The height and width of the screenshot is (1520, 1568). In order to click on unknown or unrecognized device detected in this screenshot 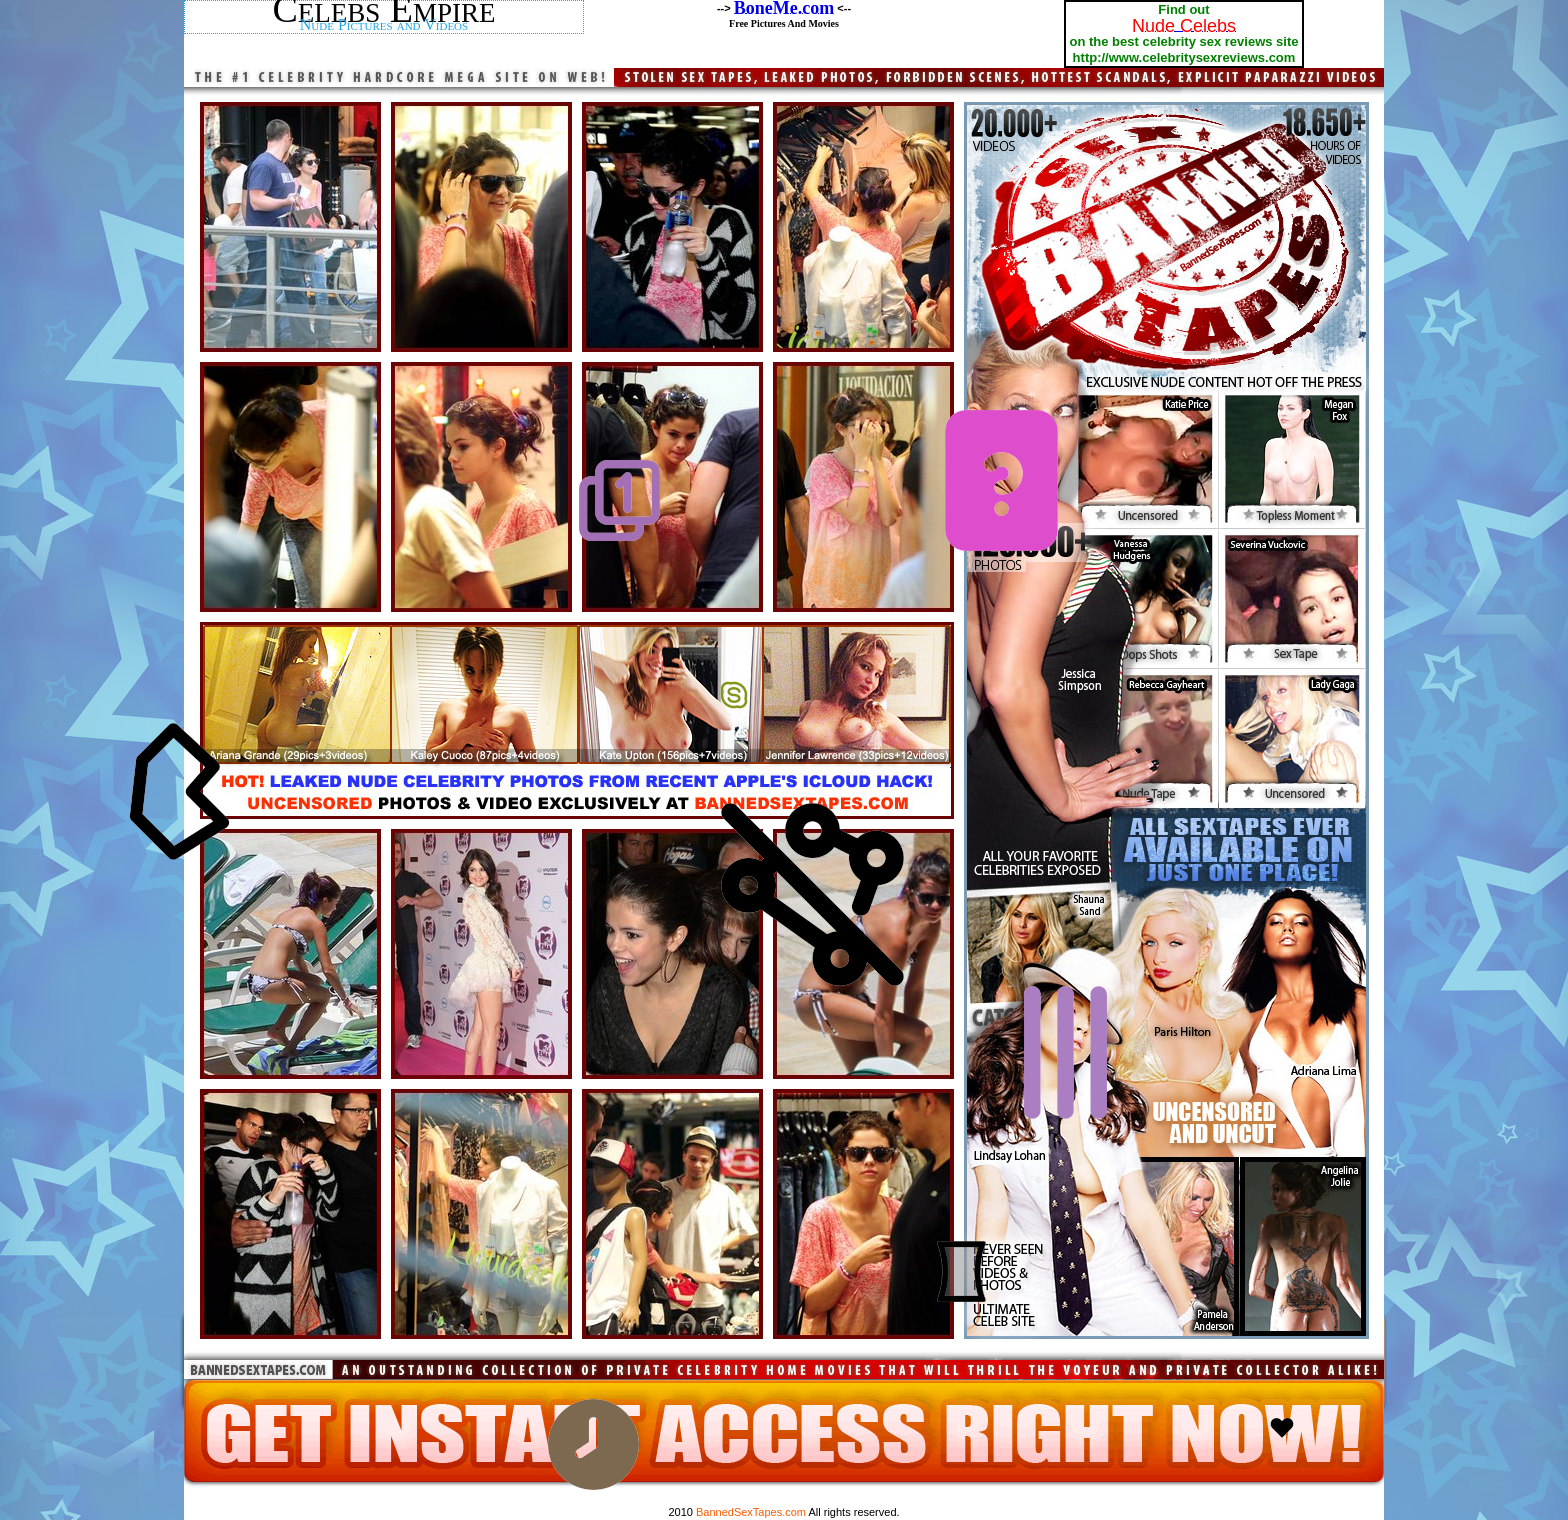, I will do `click(1001, 480)`.